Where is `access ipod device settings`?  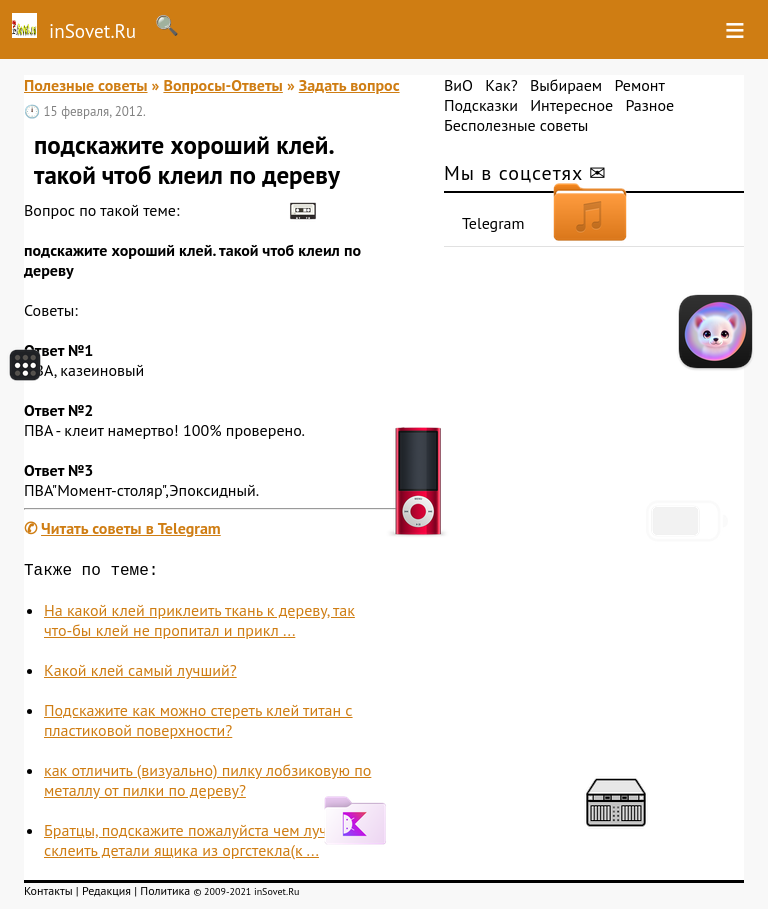
access ipod device settings is located at coordinates (417, 482).